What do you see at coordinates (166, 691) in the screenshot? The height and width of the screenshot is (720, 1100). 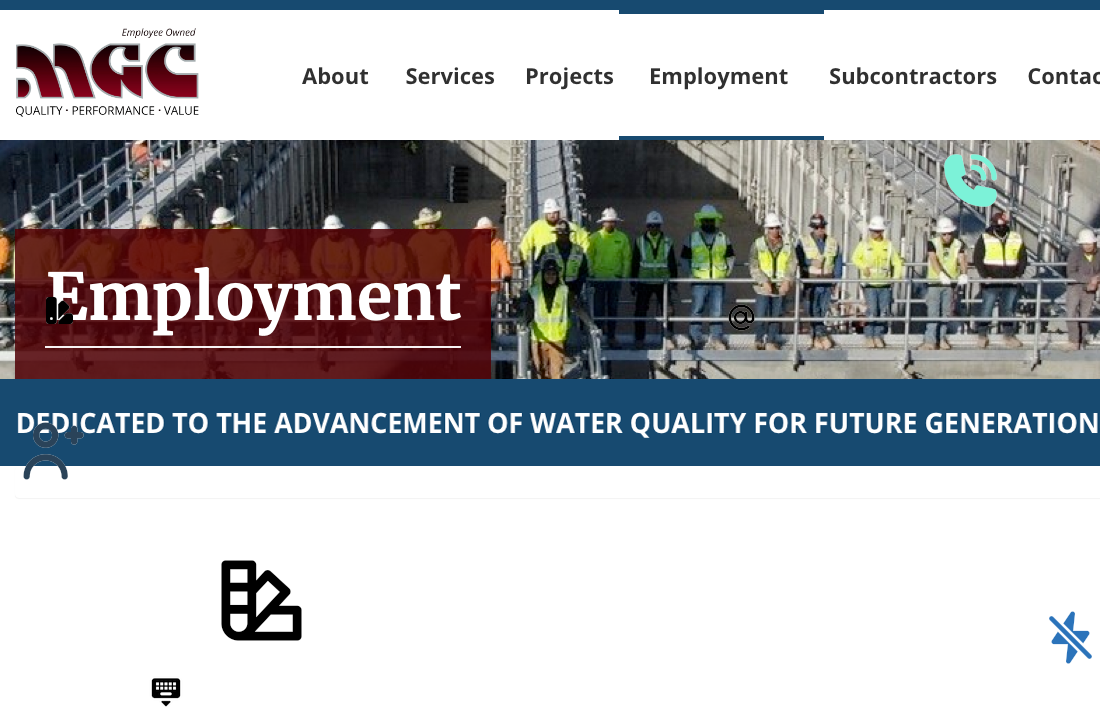 I see `hide the on-screen keyboard` at bounding box center [166, 691].